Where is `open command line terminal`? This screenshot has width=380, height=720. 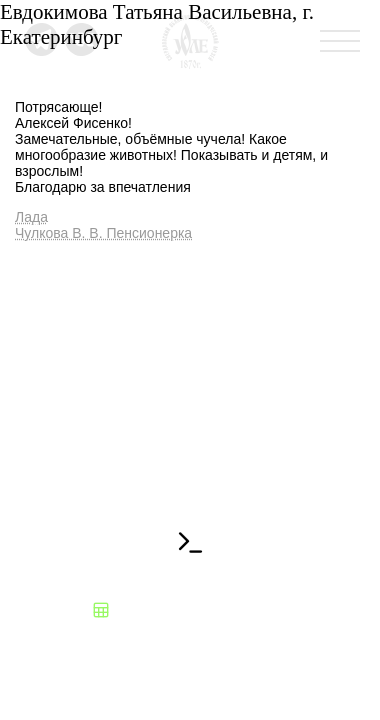 open command line terminal is located at coordinates (190, 542).